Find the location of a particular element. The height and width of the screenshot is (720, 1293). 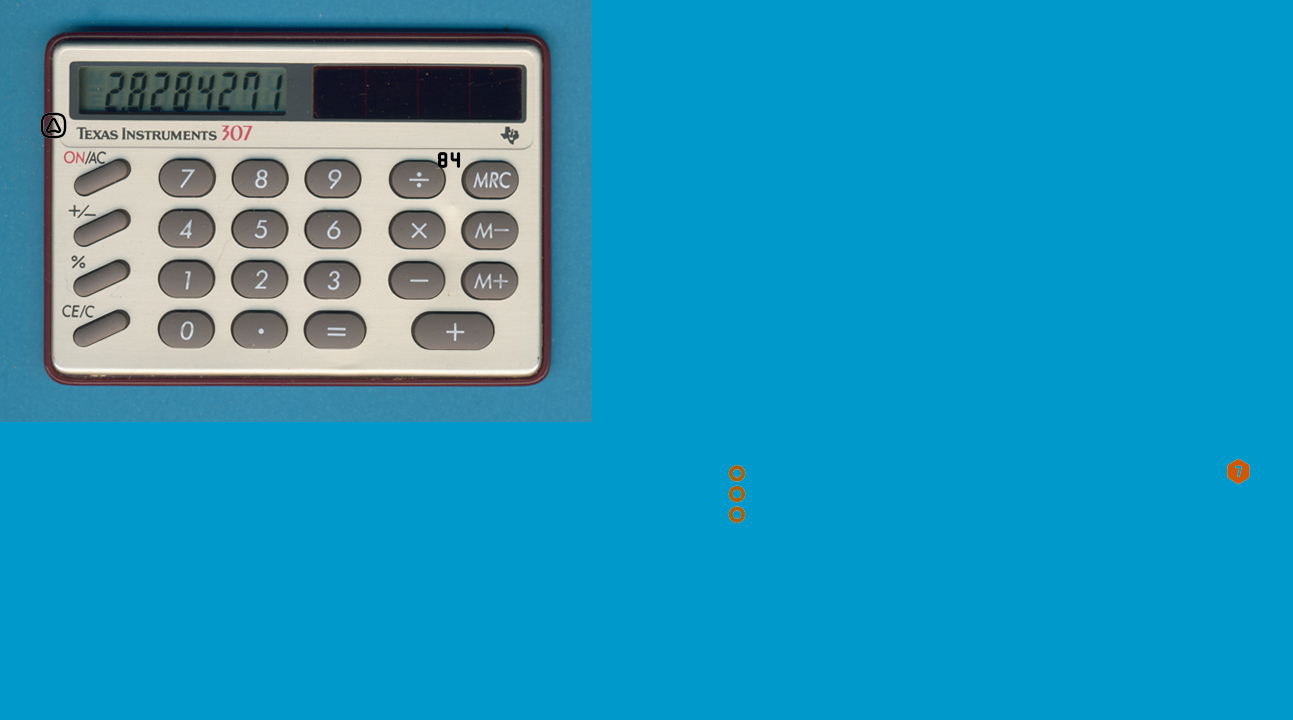

indicates step 7 in a multi-step process is located at coordinates (1238, 471).